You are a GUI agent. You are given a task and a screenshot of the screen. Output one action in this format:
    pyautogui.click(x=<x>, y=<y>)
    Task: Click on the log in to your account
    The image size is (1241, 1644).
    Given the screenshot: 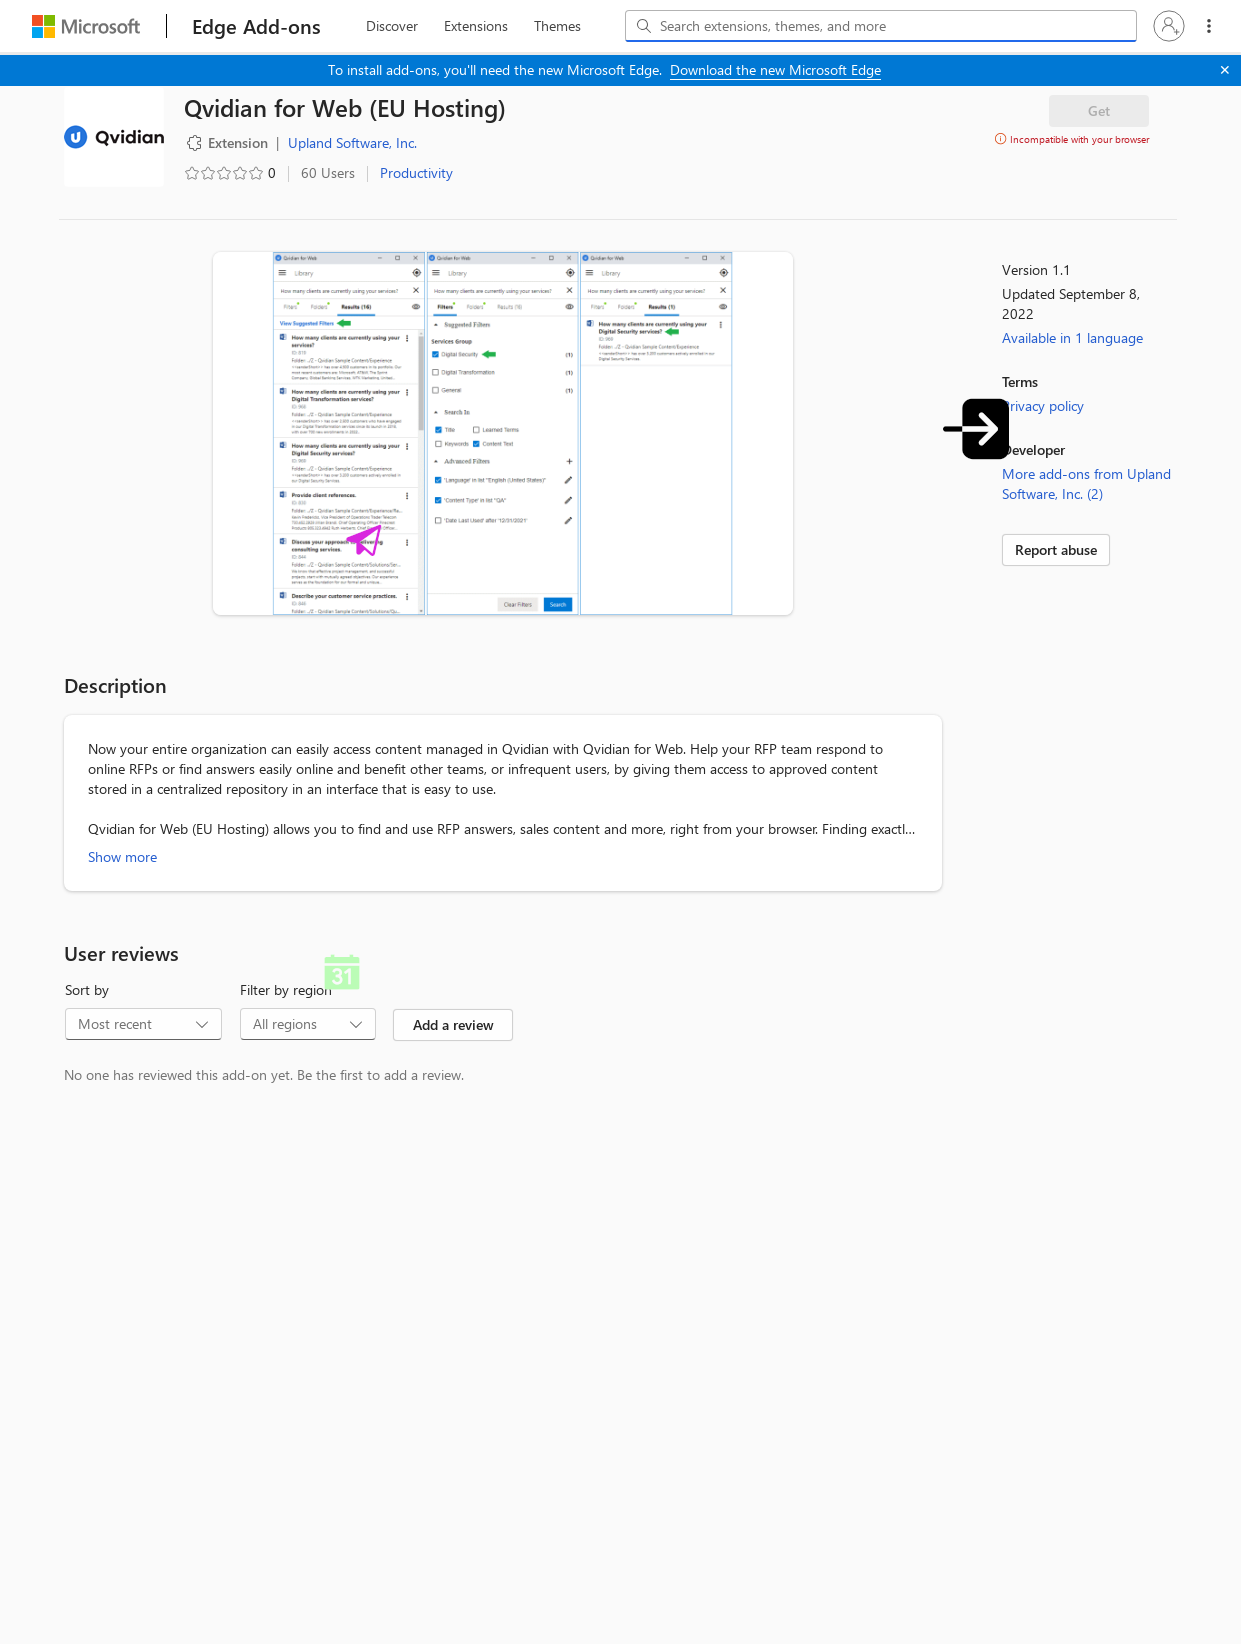 What is the action you would take?
    pyautogui.click(x=976, y=429)
    